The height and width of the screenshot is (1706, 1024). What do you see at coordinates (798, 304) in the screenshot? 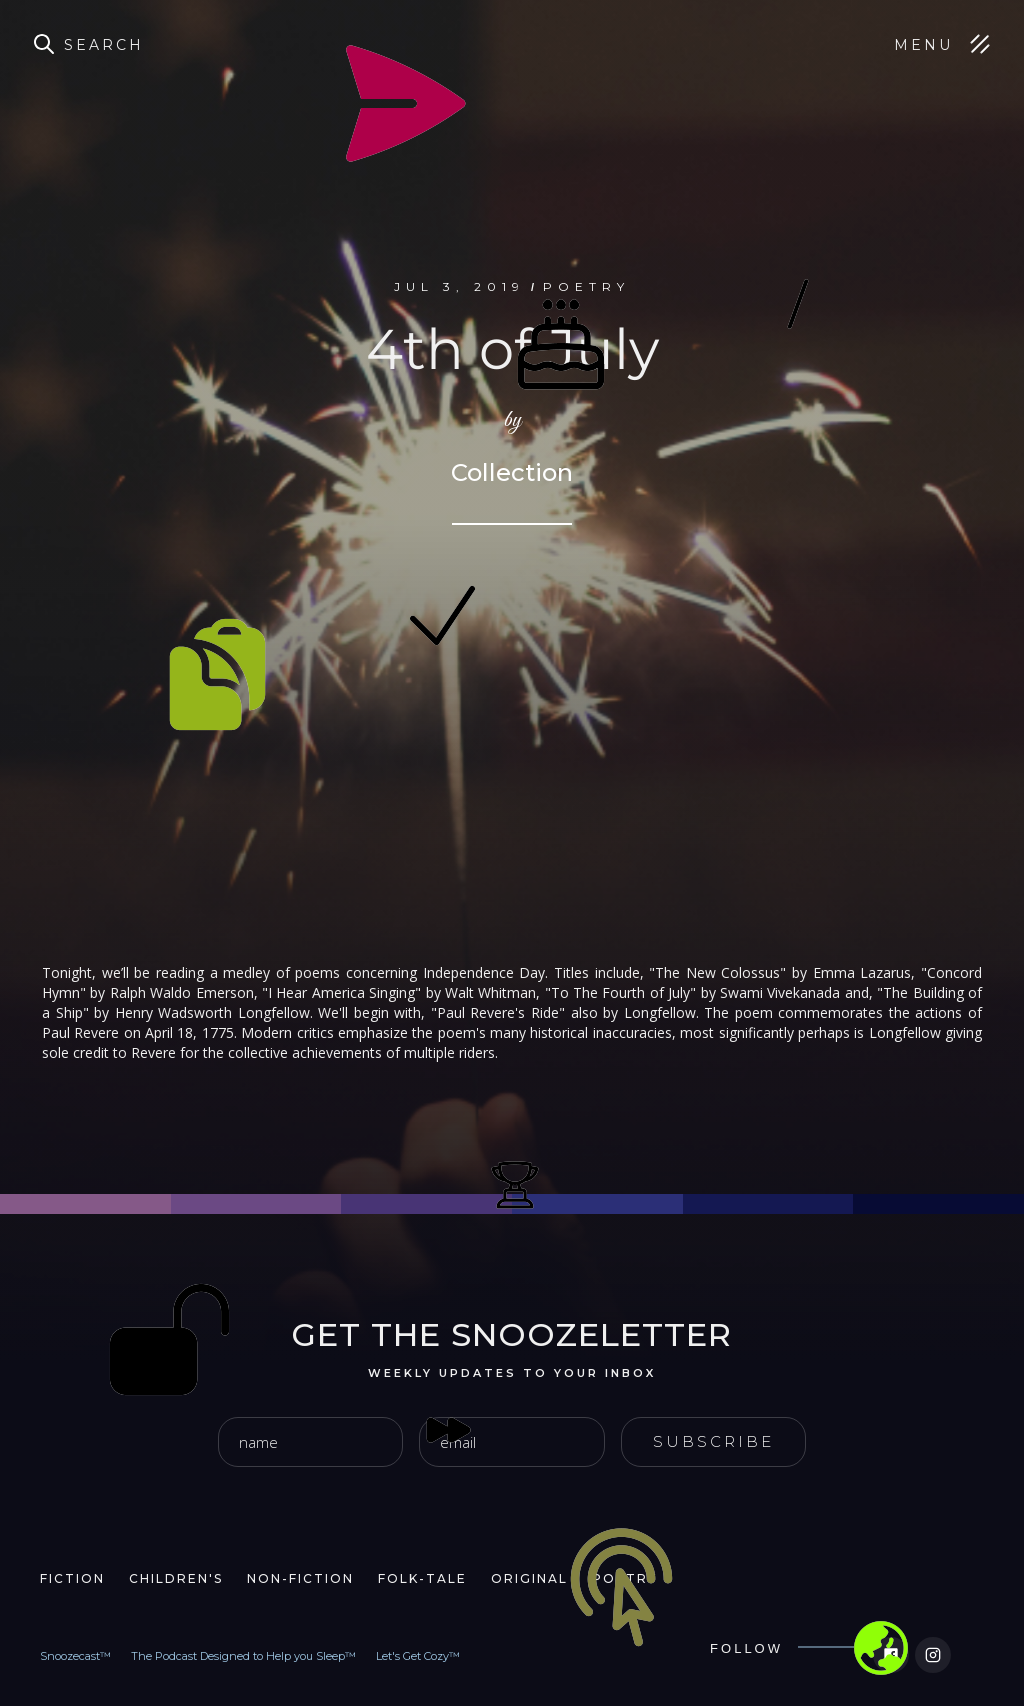
I see `indicates a disabled or unavailable feature` at bounding box center [798, 304].